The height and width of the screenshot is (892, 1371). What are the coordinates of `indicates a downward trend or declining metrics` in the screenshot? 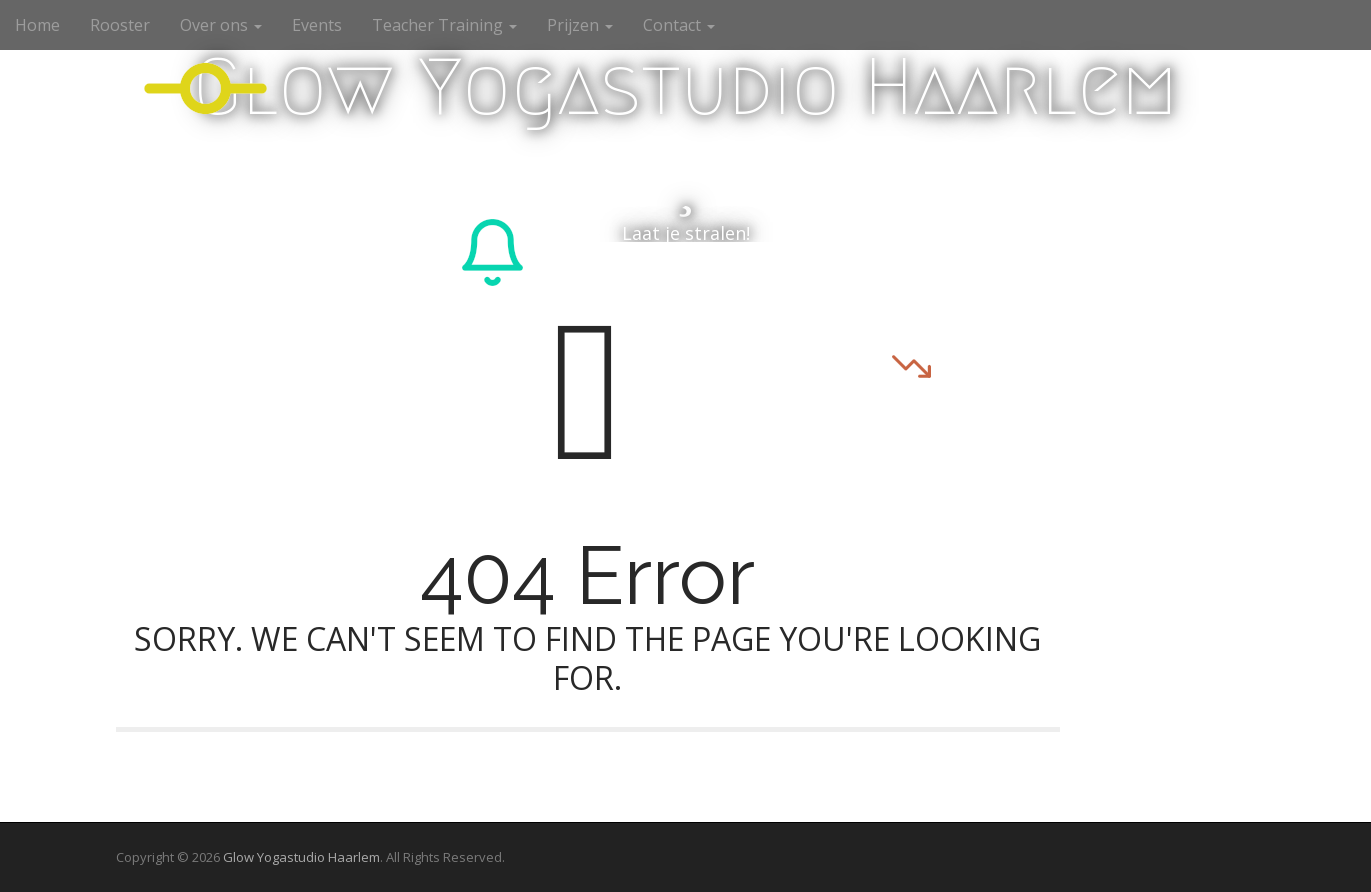 It's located at (911, 366).